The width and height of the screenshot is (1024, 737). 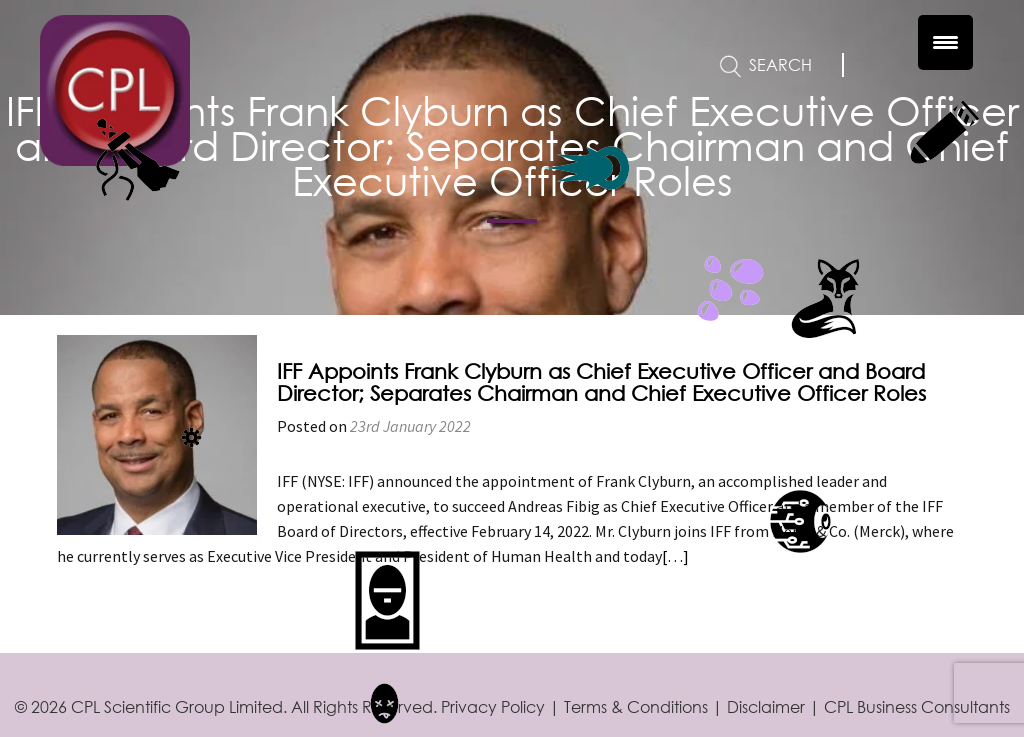 What do you see at coordinates (191, 437) in the screenshot?
I see `indicates slow processing or loading state` at bounding box center [191, 437].